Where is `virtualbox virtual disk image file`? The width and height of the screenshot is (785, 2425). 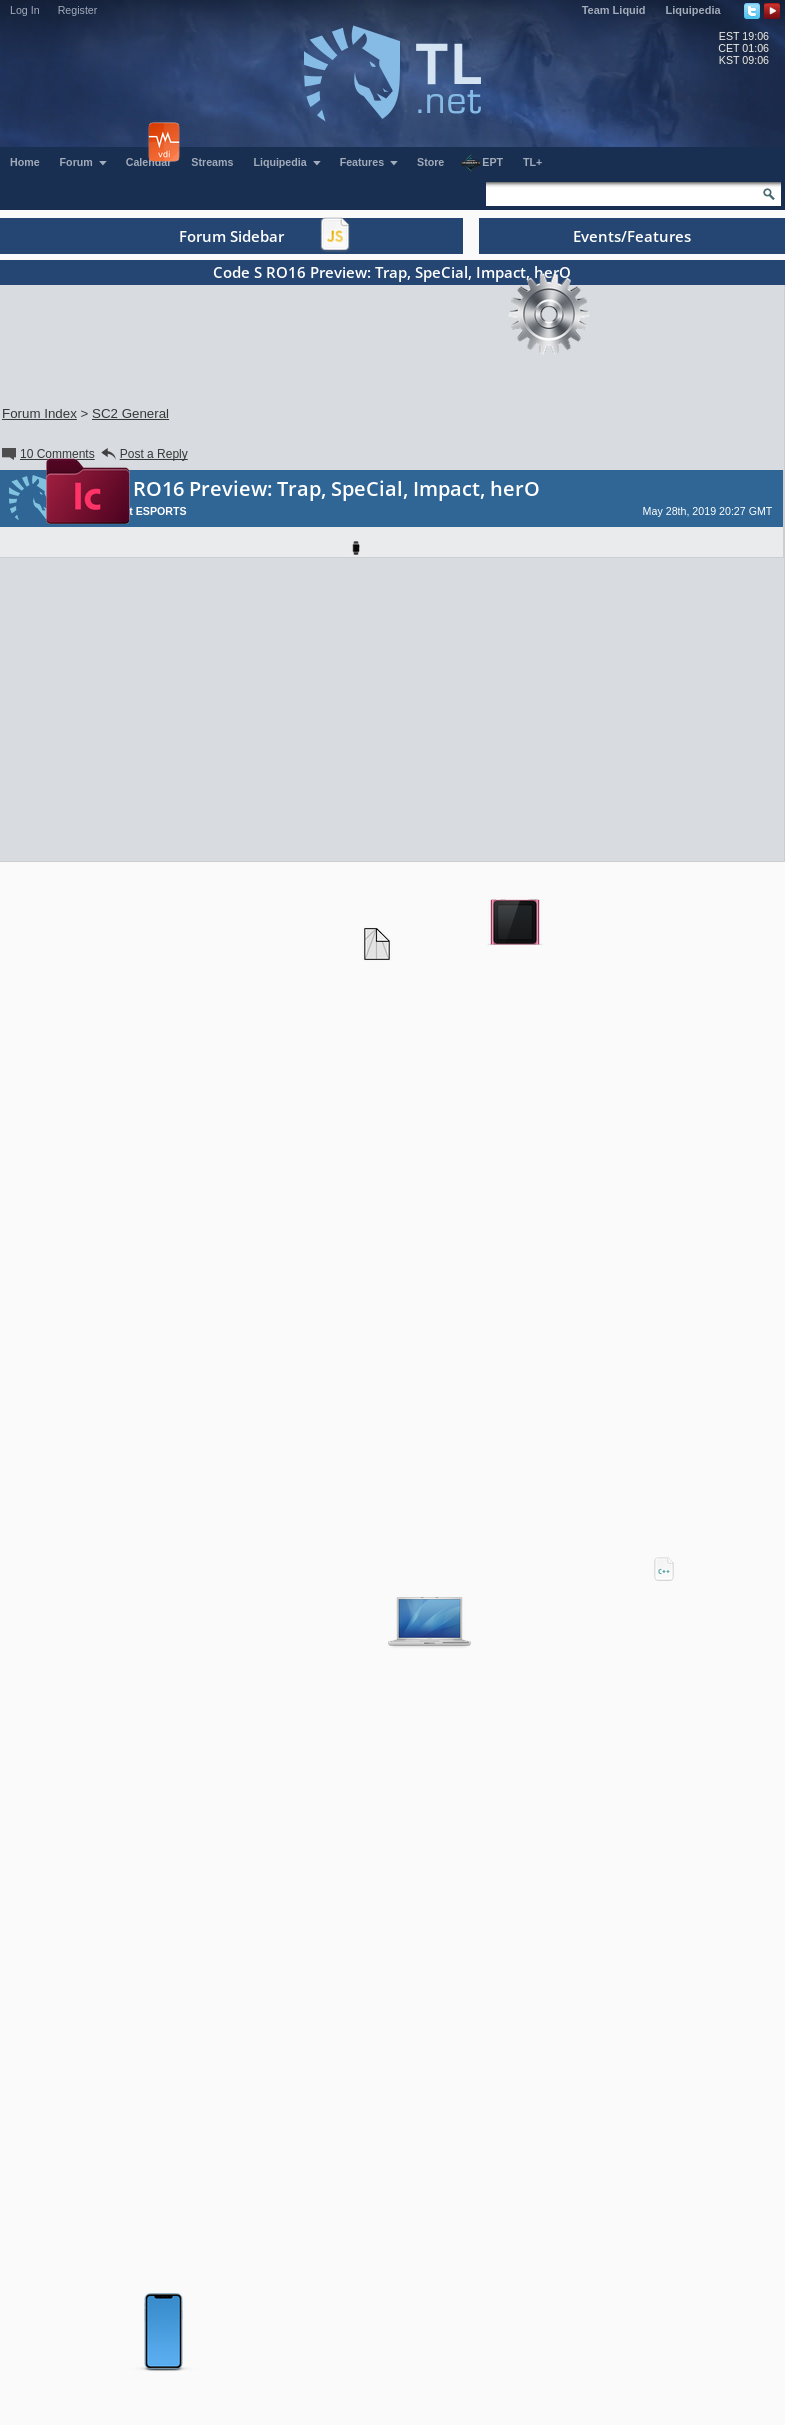 virtualbox virtual disk image file is located at coordinates (164, 142).